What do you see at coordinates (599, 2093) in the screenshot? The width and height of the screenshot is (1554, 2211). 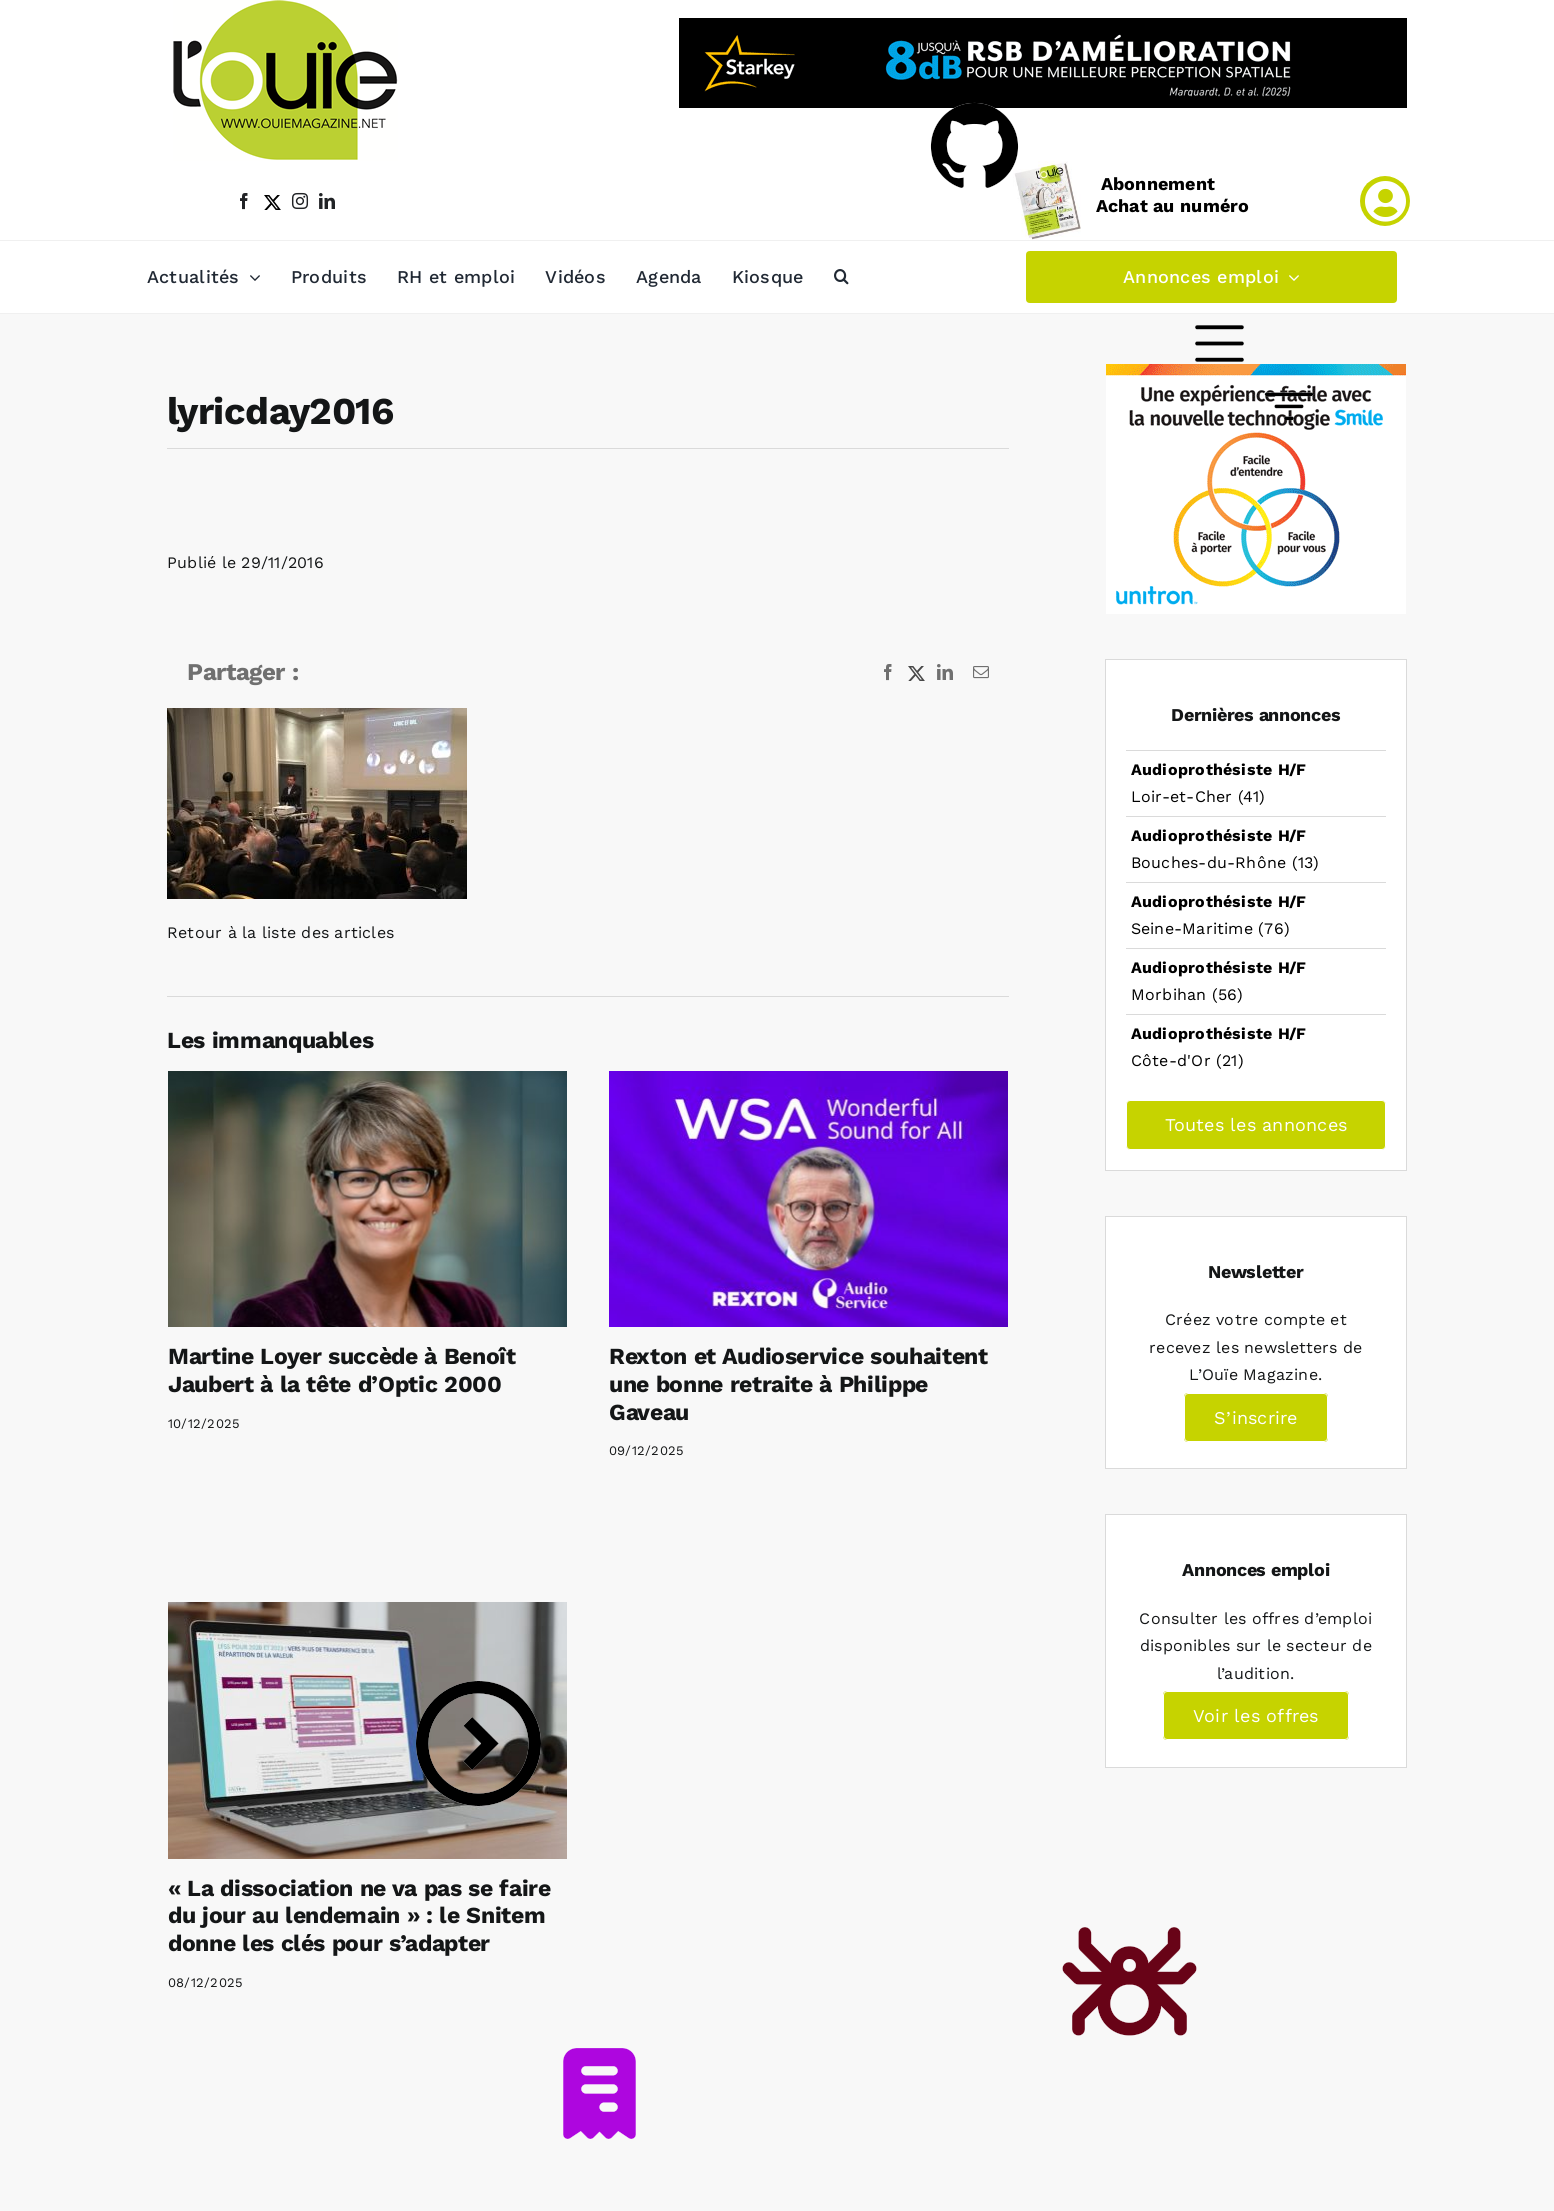 I see `view purchase receipt or transaction history` at bounding box center [599, 2093].